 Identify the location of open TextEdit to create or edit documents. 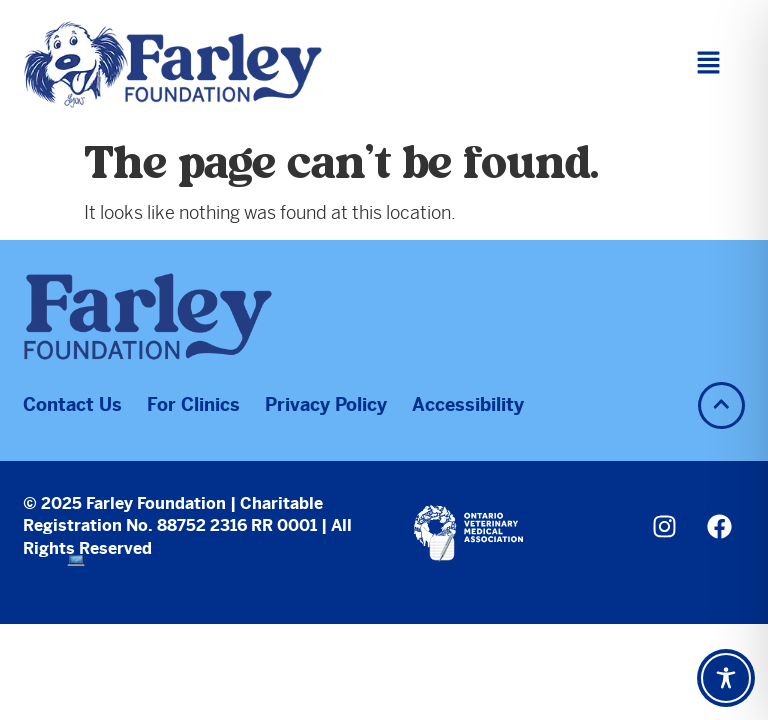
(442, 548).